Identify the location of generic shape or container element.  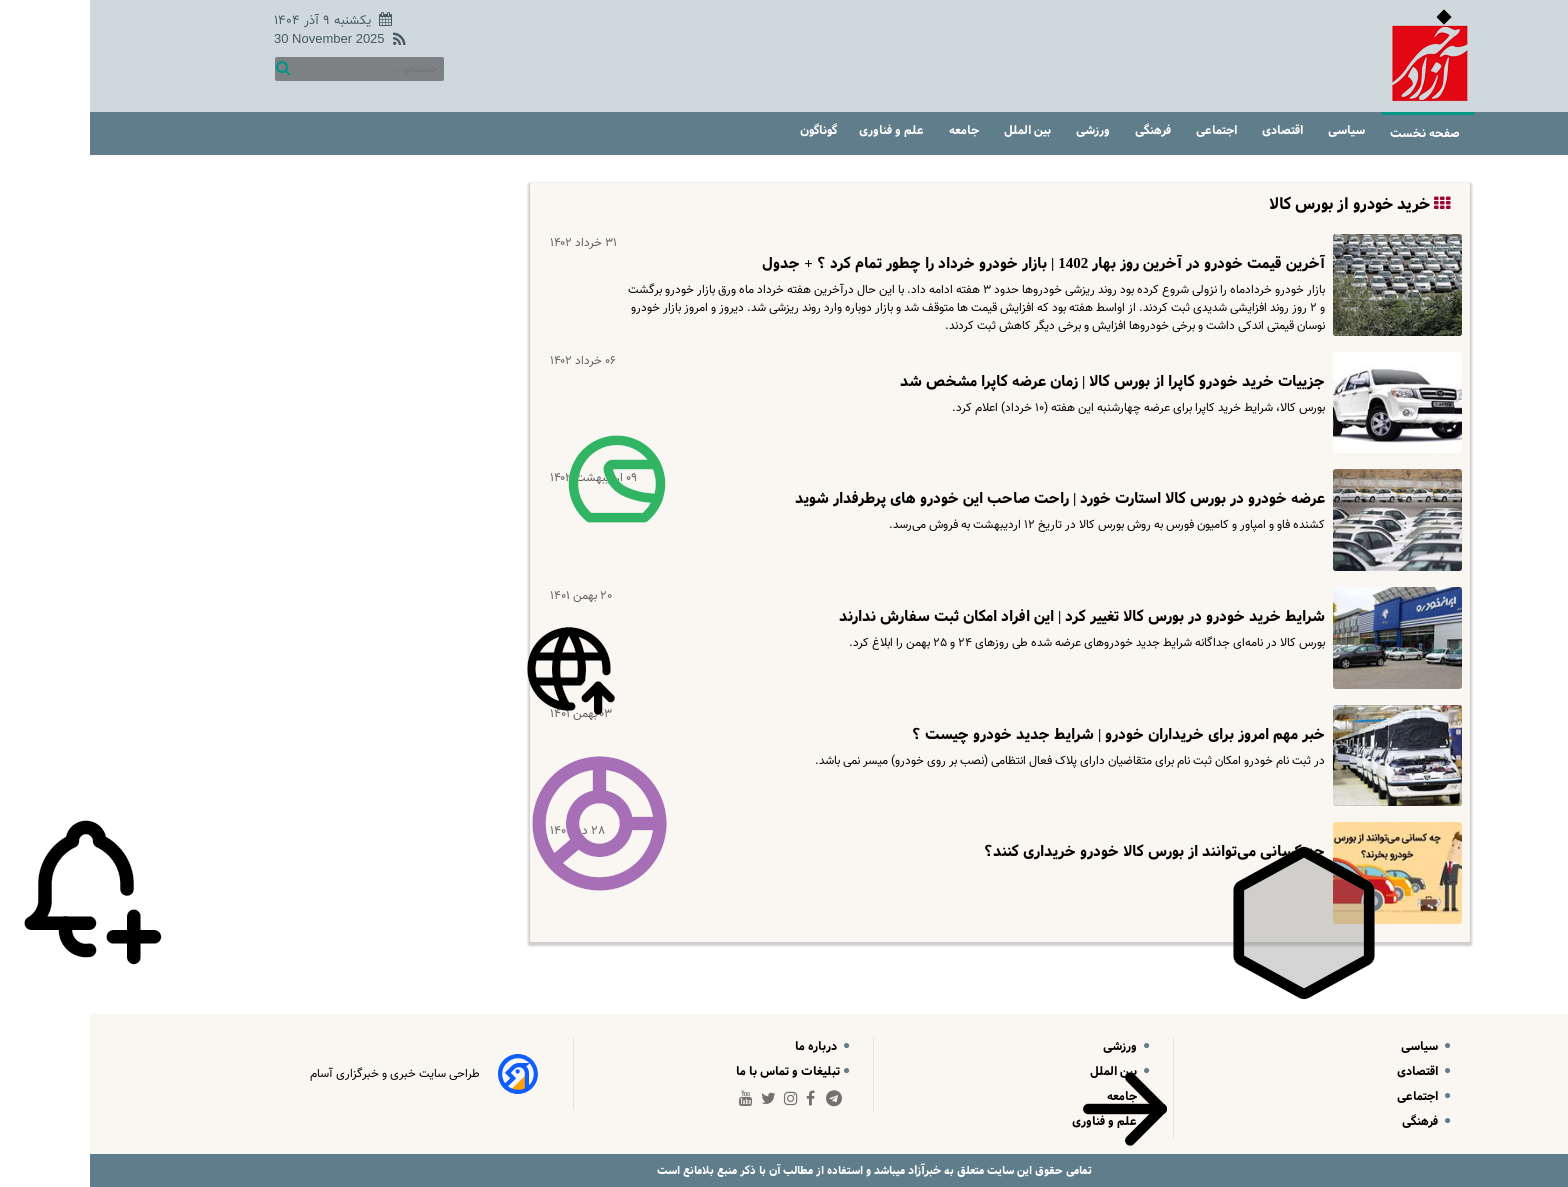
(1304, 923).